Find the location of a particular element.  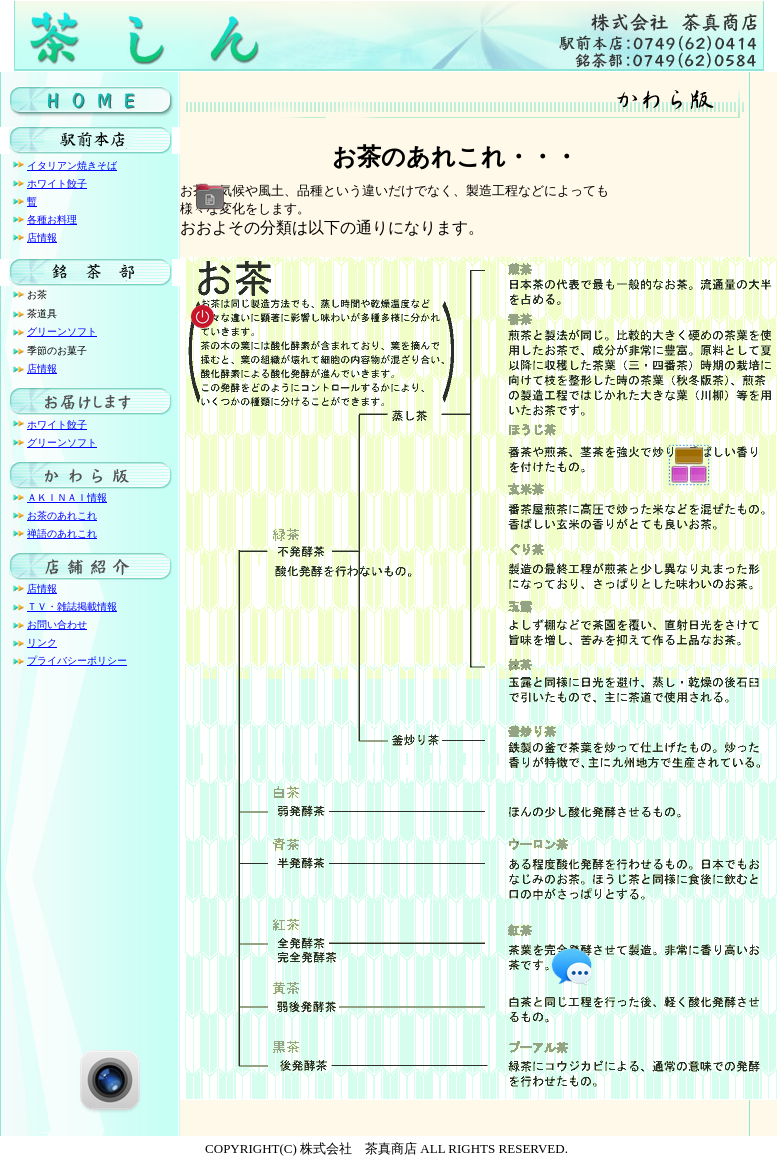

open camera app is located at coordinates (110, 1080).